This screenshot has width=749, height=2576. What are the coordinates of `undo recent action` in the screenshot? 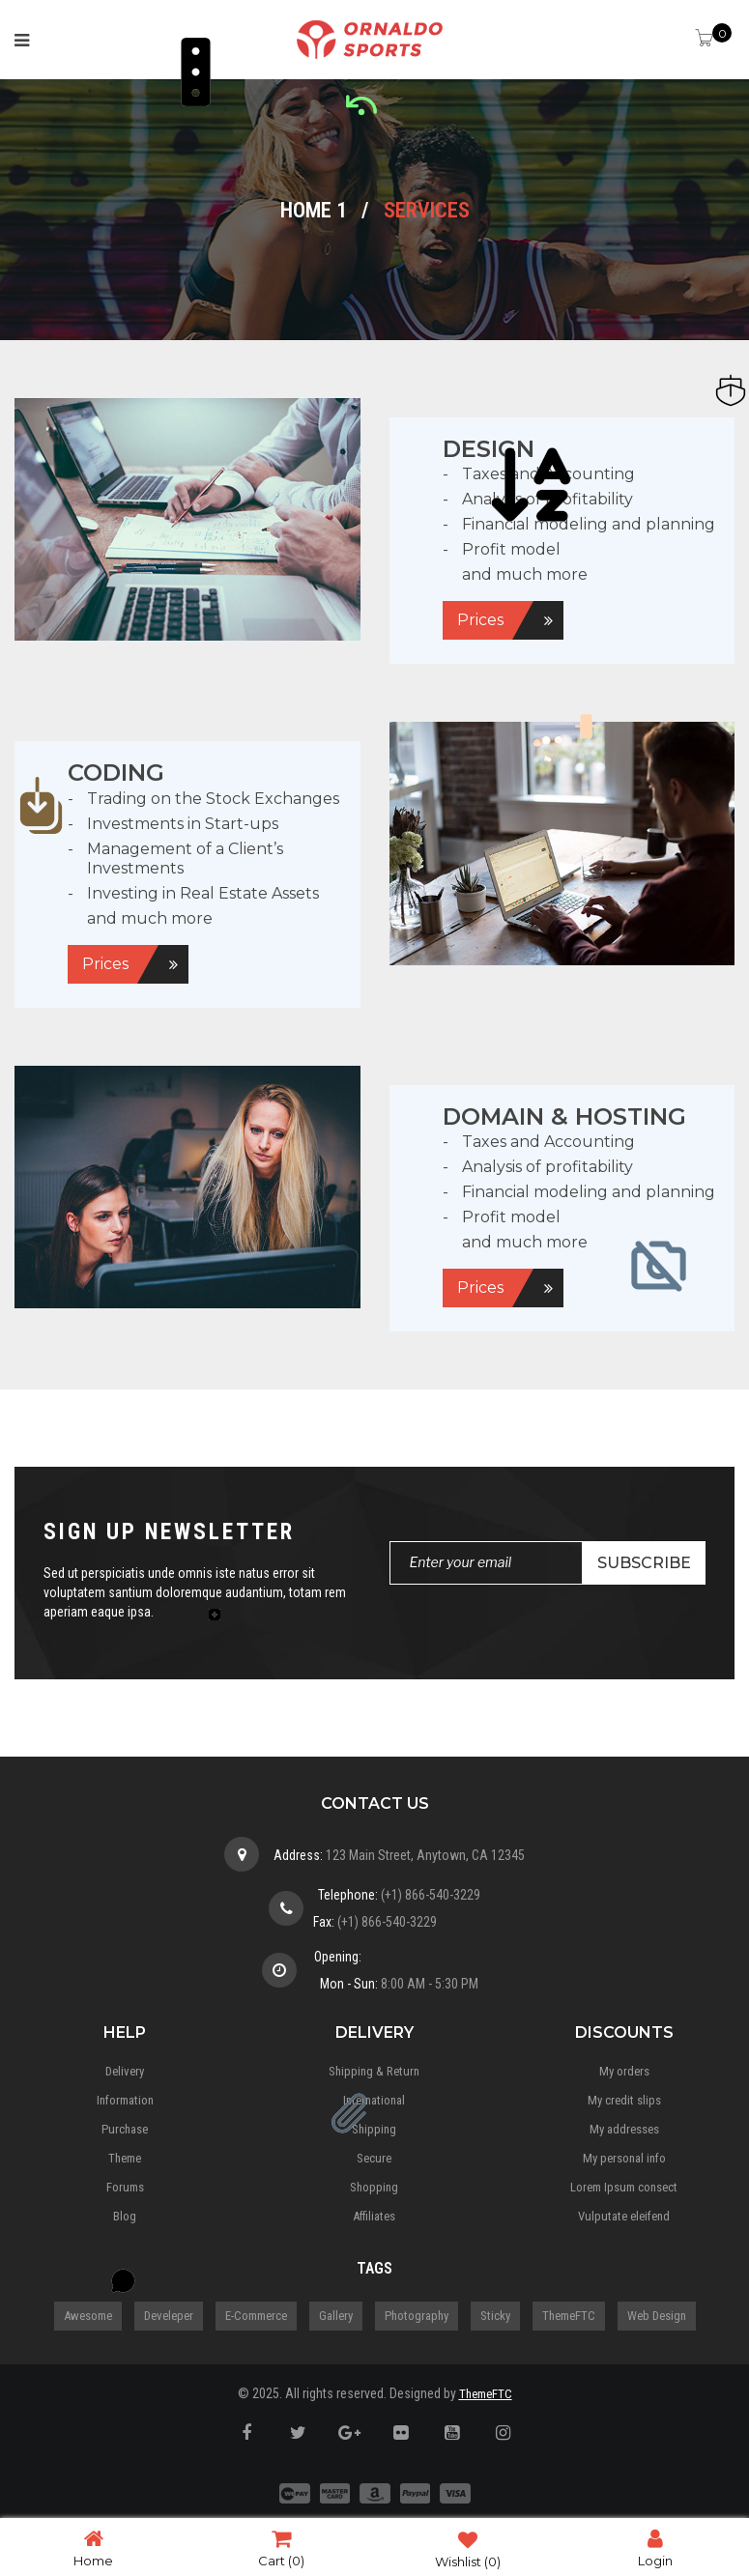 It's located at (361, 104).